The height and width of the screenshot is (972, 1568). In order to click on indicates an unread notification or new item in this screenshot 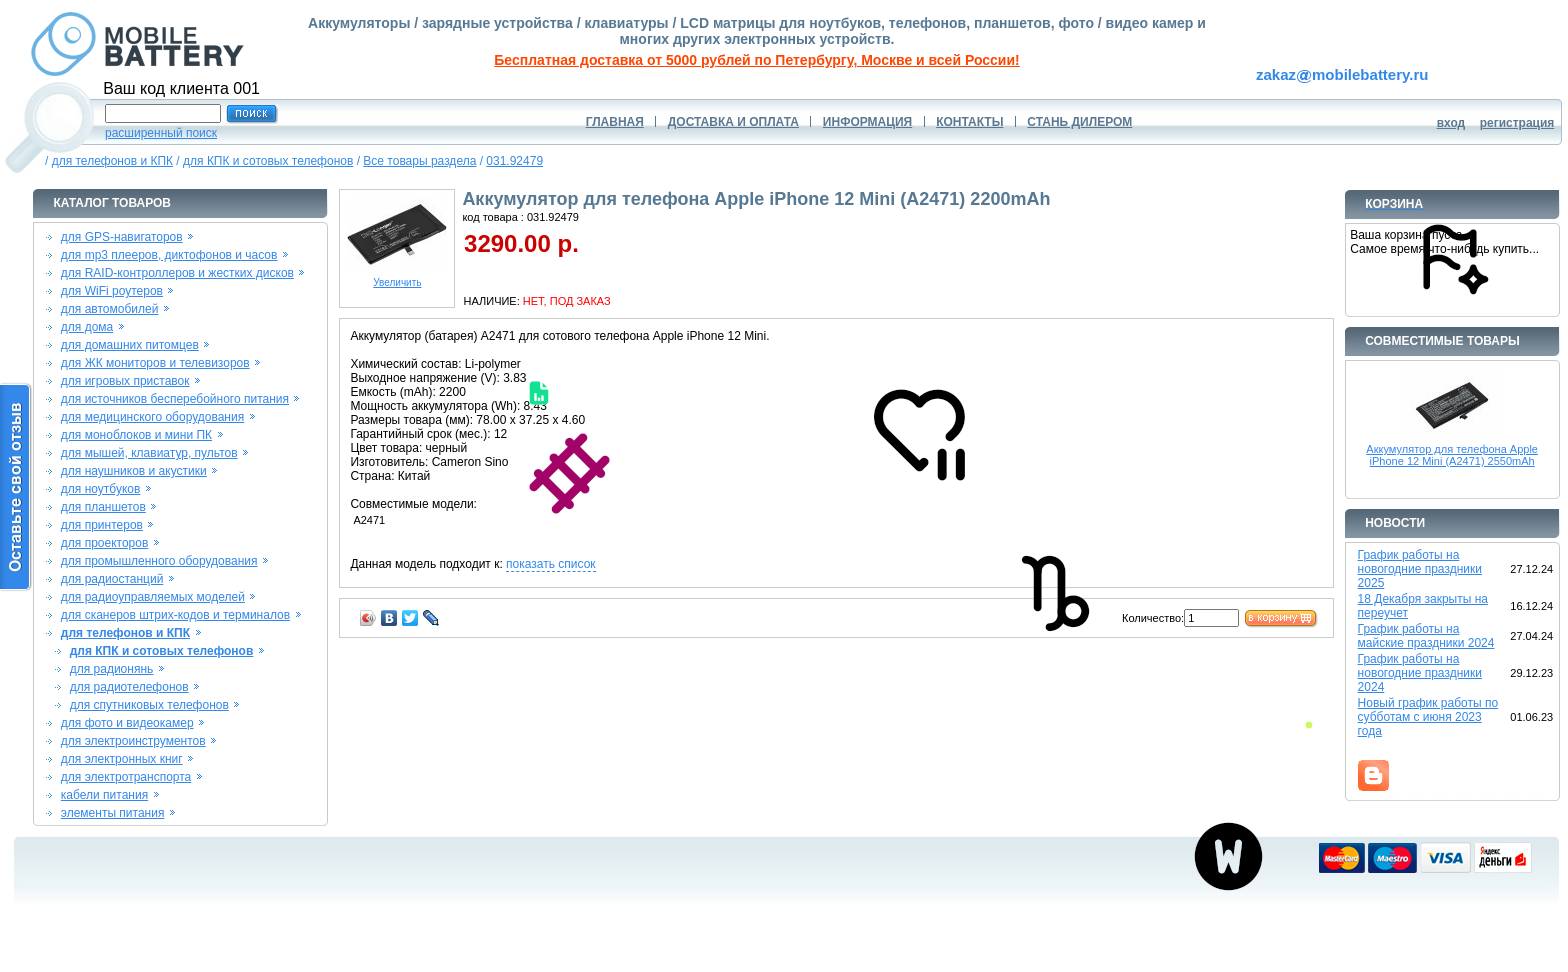, I will do `click(1309, 725)`.